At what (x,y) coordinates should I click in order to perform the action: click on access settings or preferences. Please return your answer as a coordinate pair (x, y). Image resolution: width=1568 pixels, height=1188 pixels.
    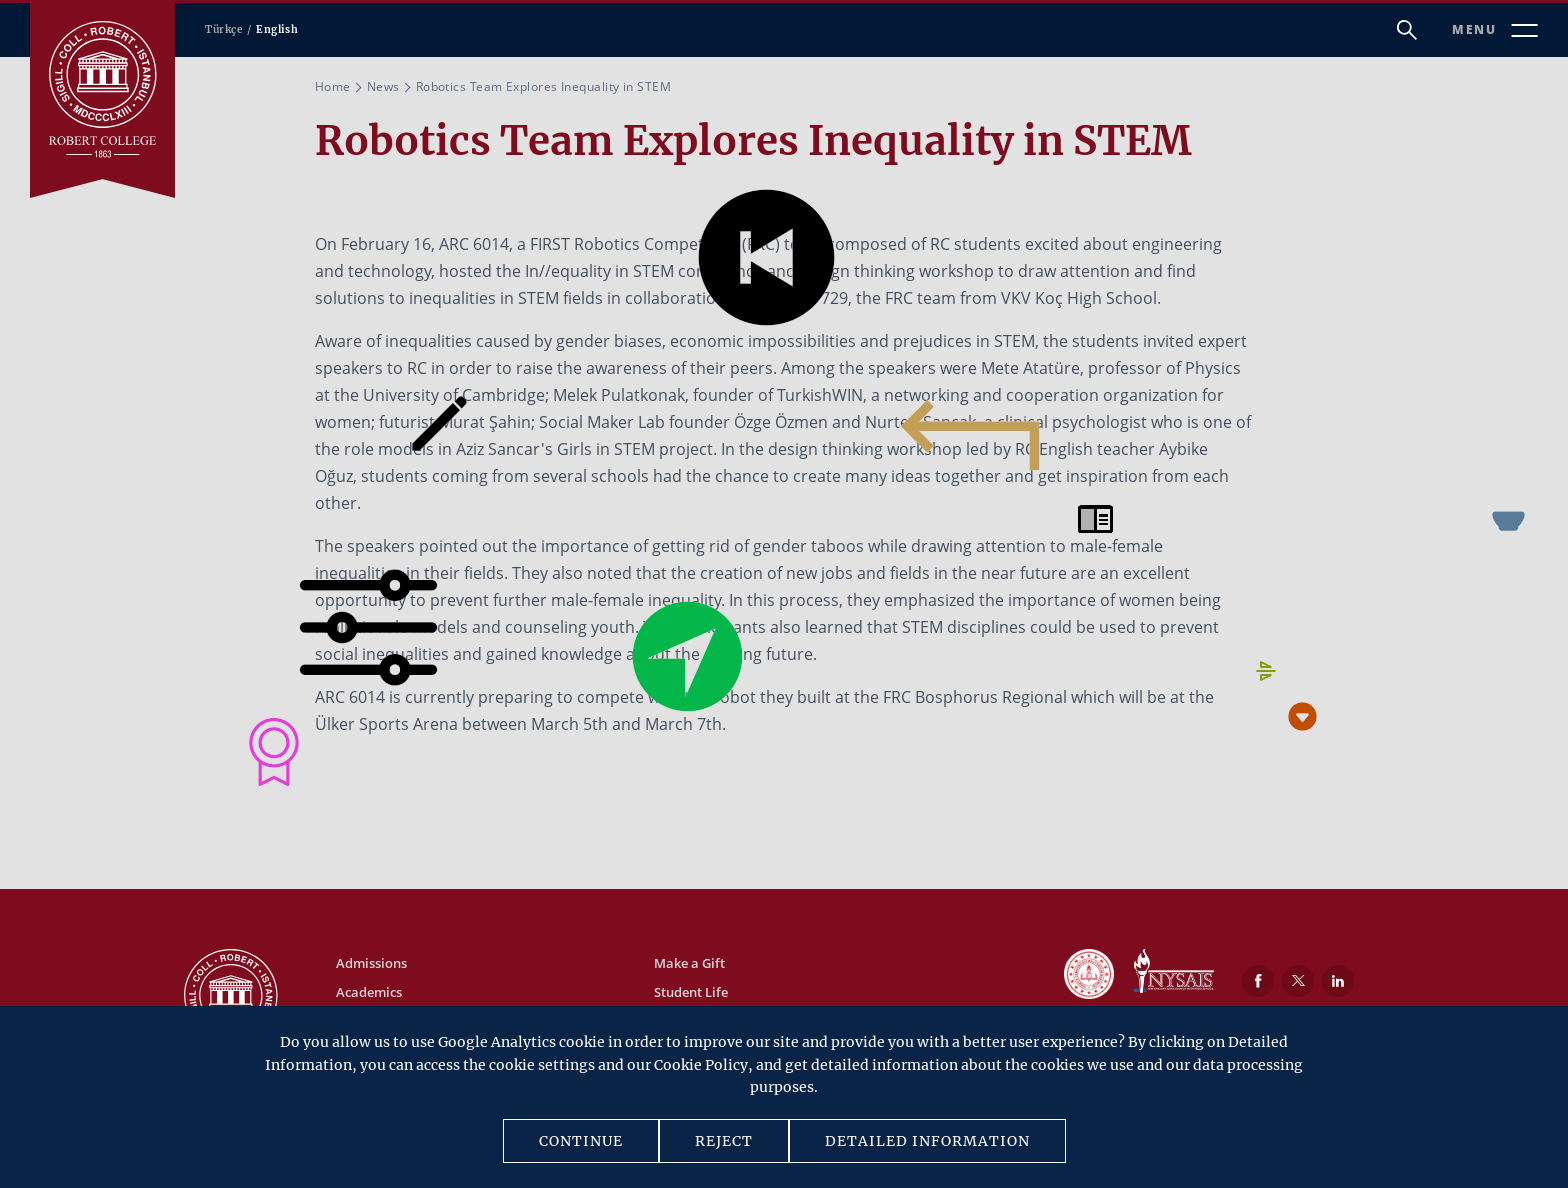
    Looking at the image, I should click on (368, 627).